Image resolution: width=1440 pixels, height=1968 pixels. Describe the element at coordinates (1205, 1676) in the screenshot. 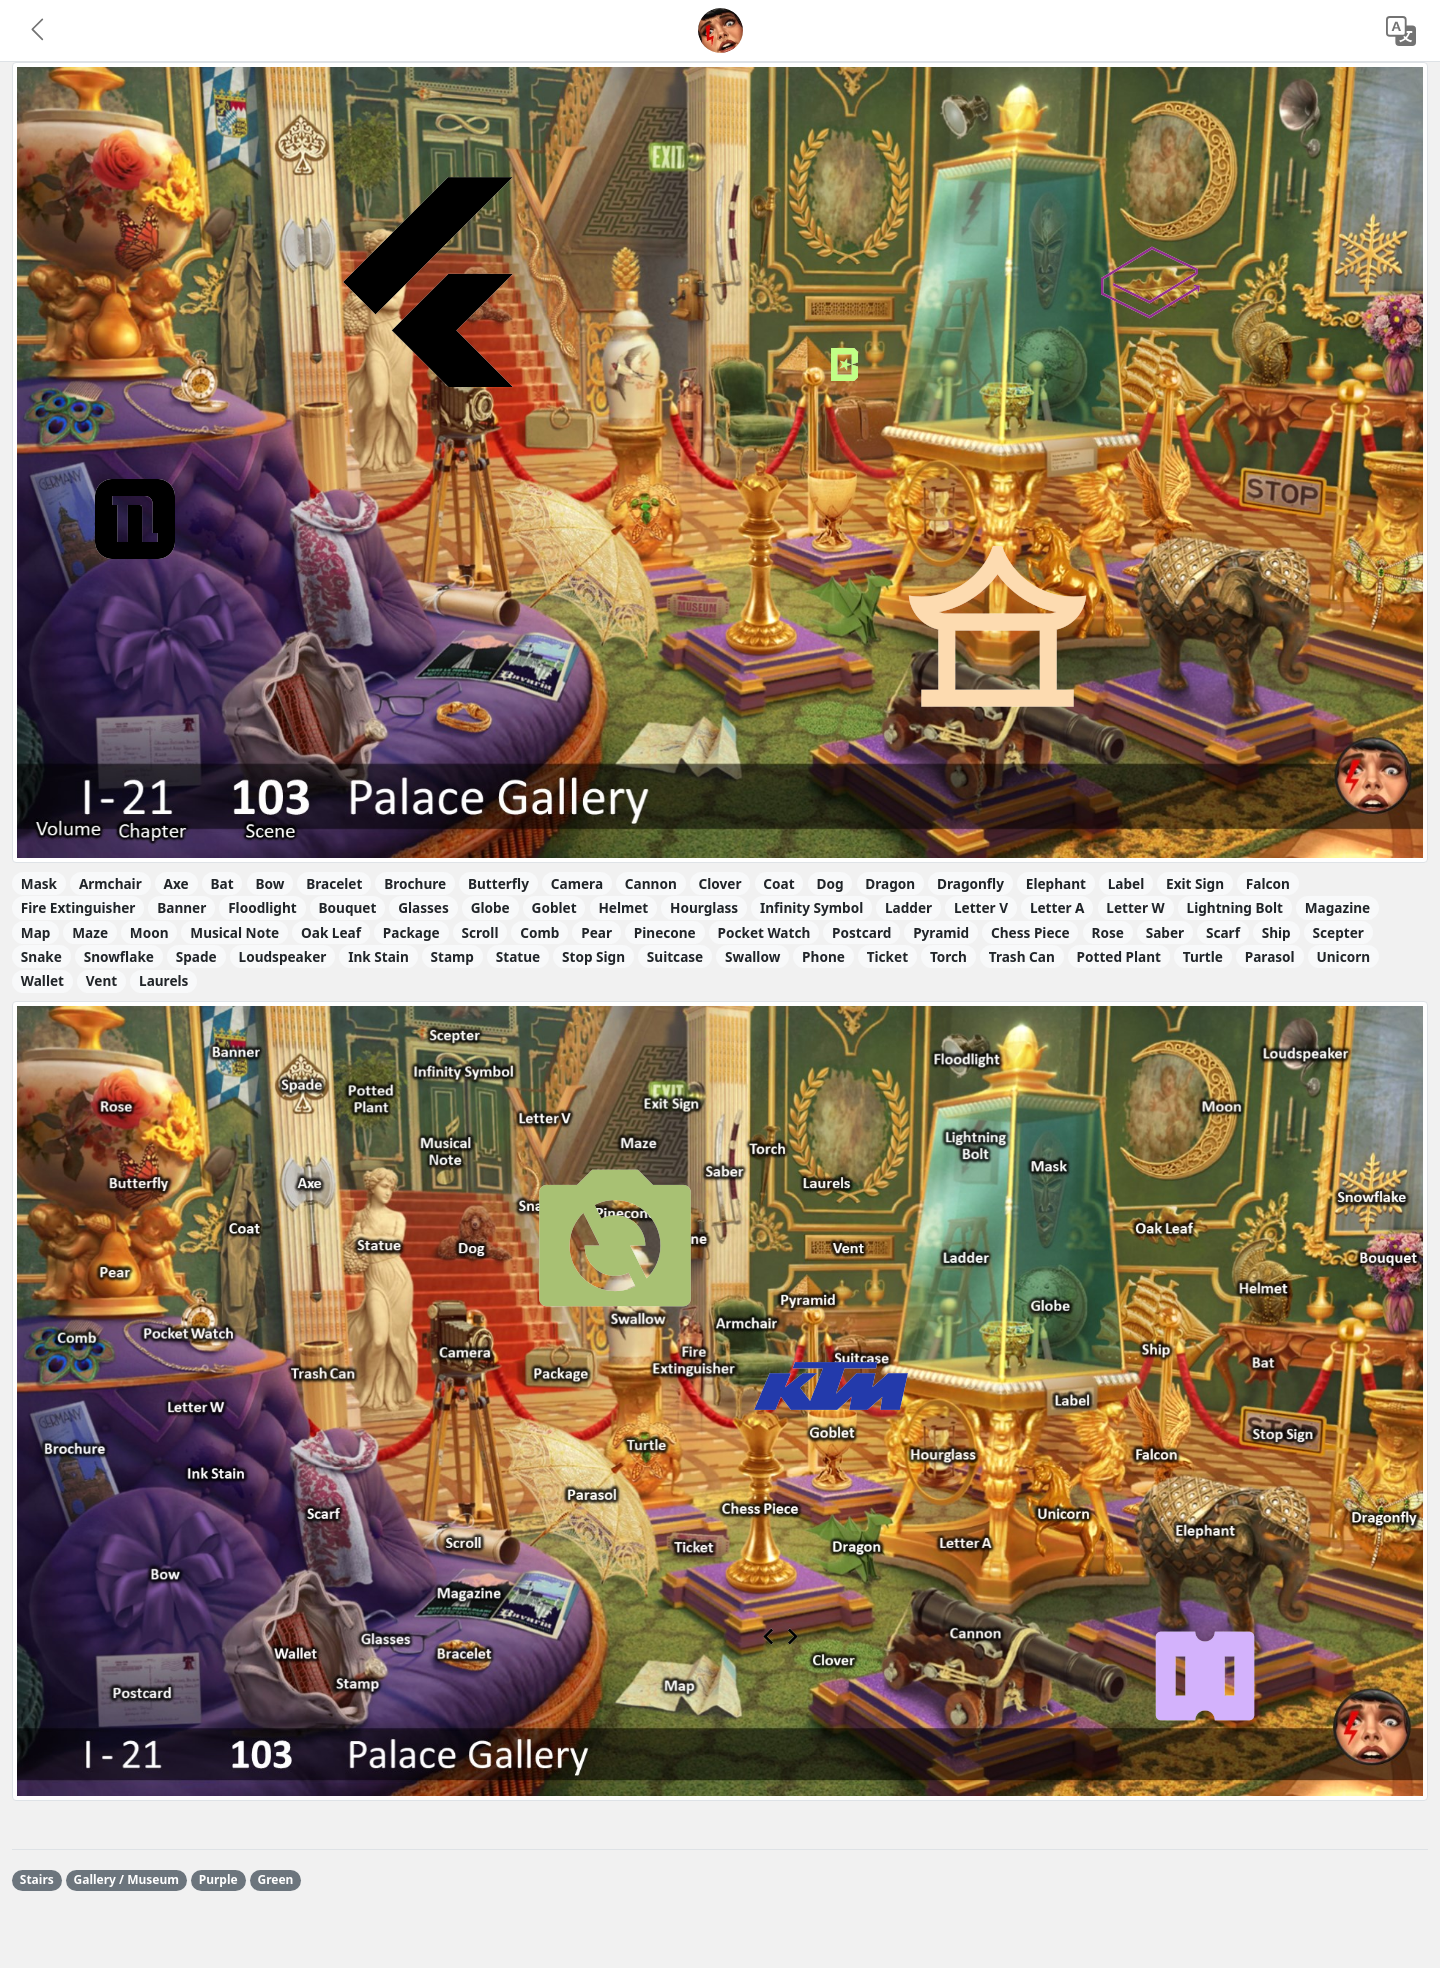

I see `redeem a coupon or discount code` at that location.